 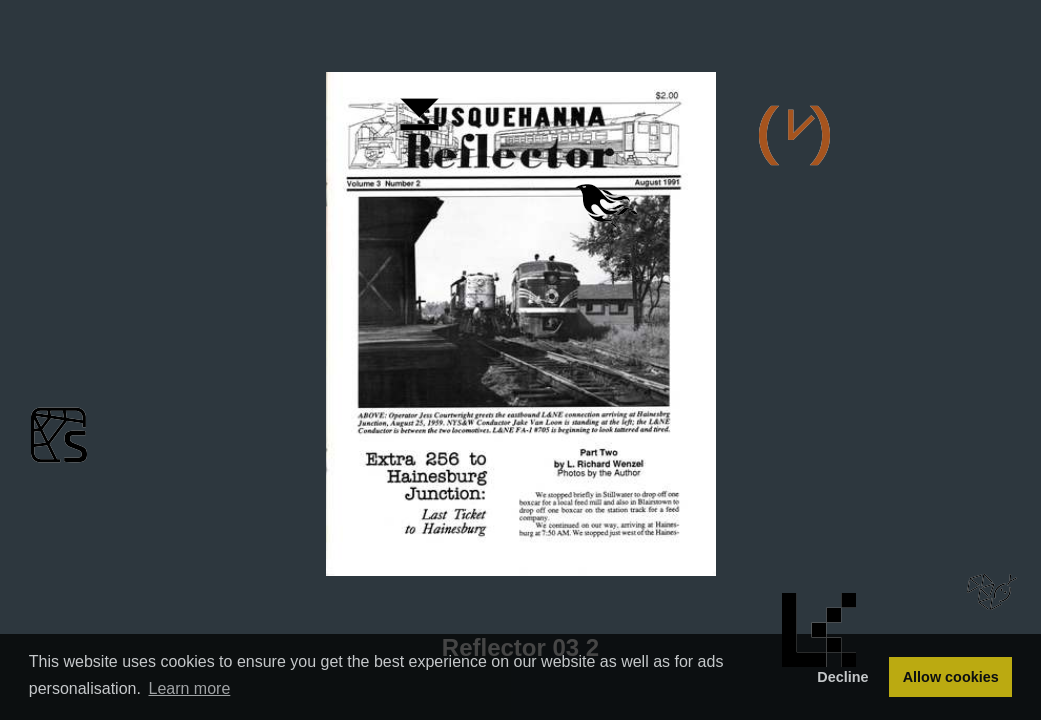 What do you see at coordinates (419, 114) in the screenshot?
I see `skip to bottom of page or list` at bounding box center [419, 114].